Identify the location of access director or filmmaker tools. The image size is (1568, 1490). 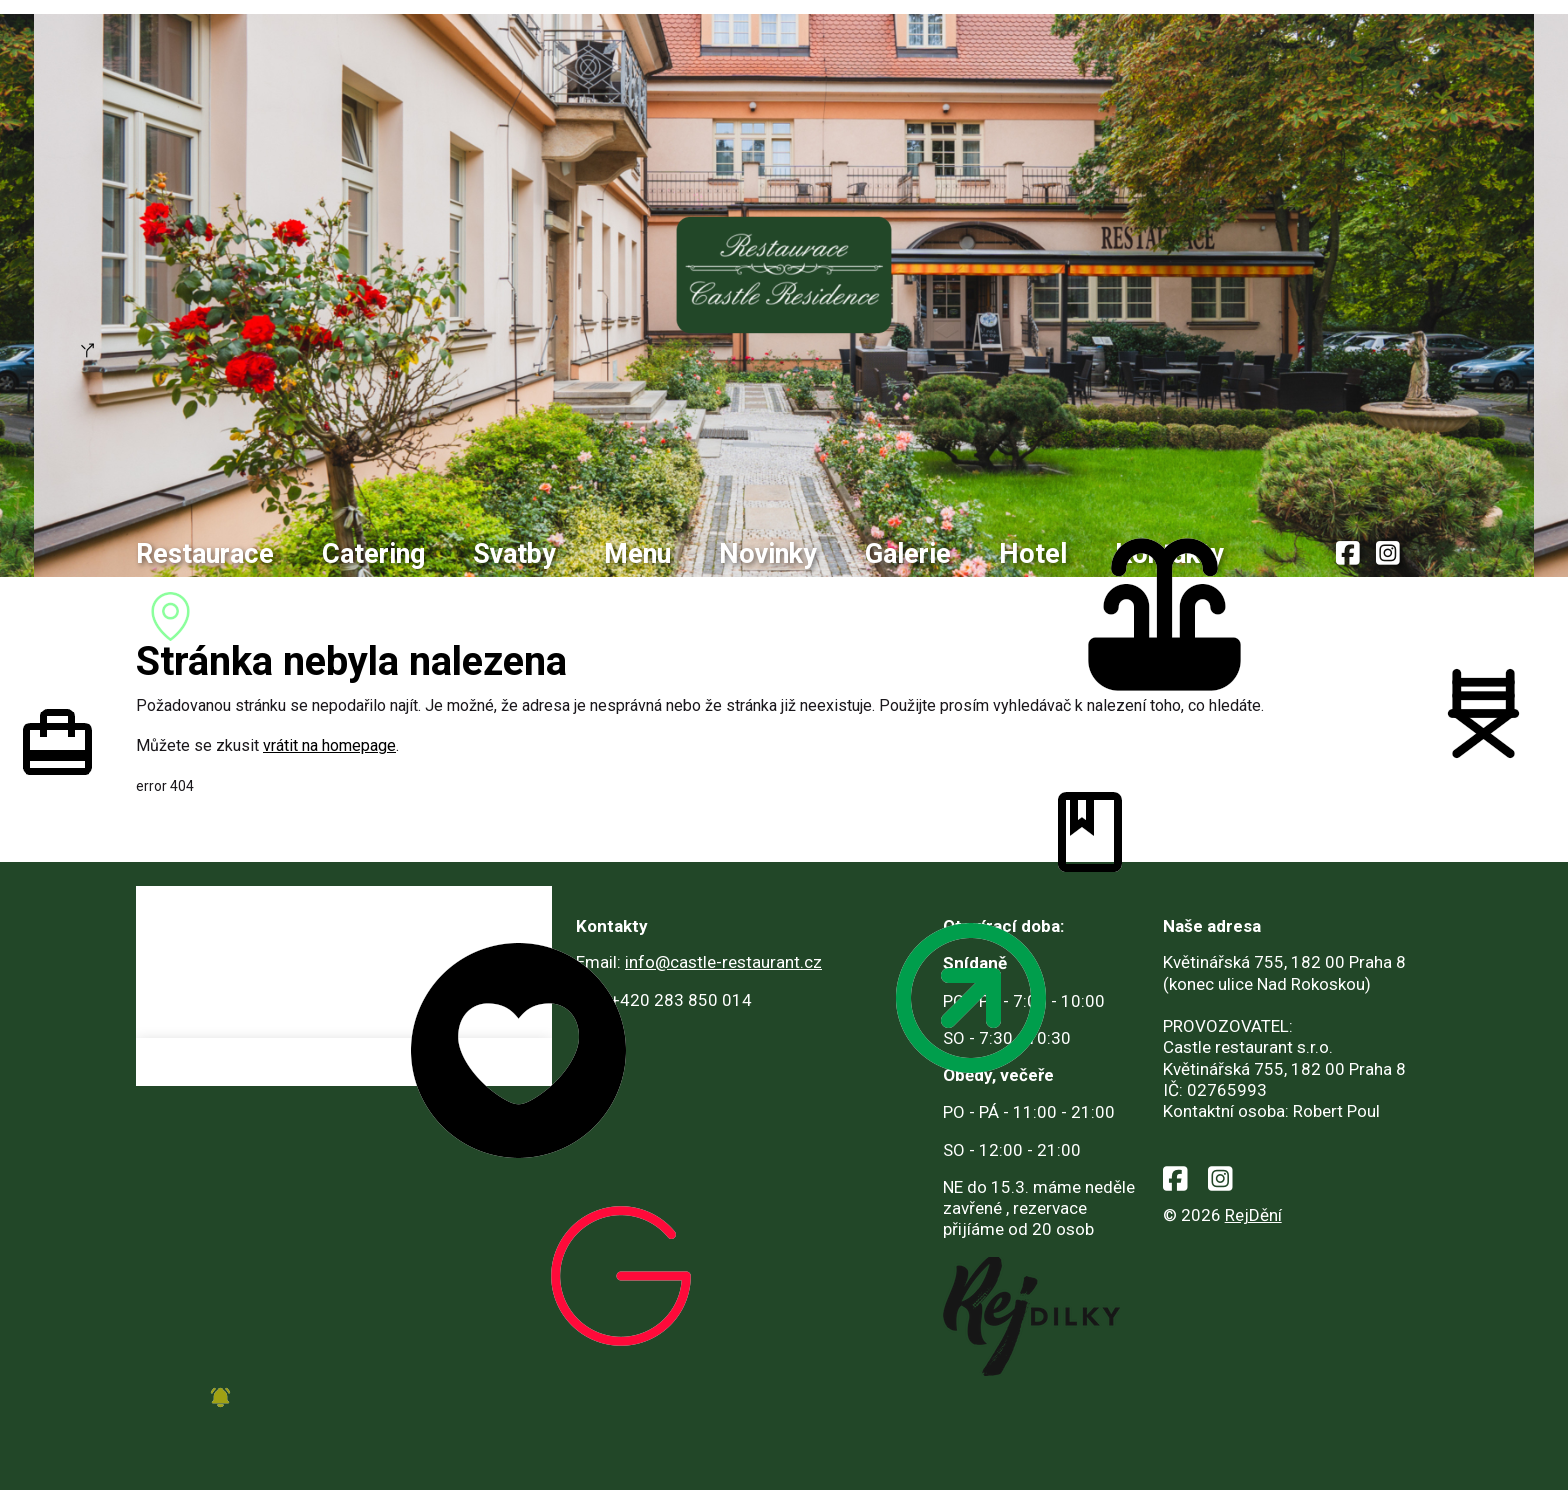
(1483, 713).